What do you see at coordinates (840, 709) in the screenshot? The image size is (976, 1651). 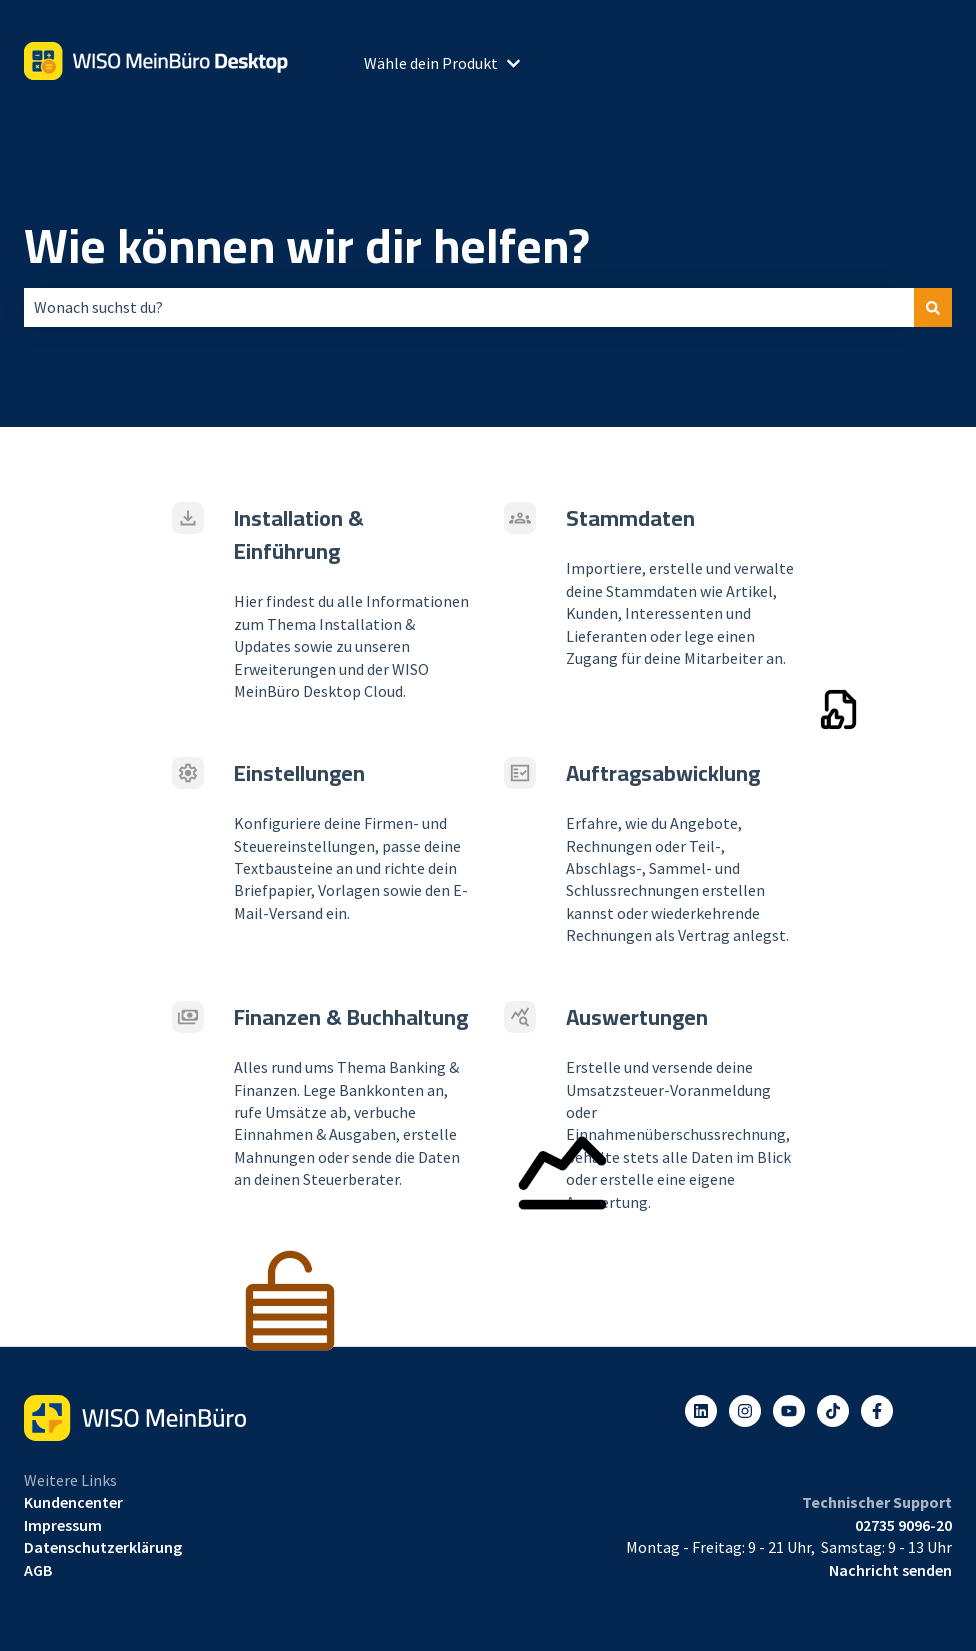 I see `like or approve a document` at bounding box center [840, 709].